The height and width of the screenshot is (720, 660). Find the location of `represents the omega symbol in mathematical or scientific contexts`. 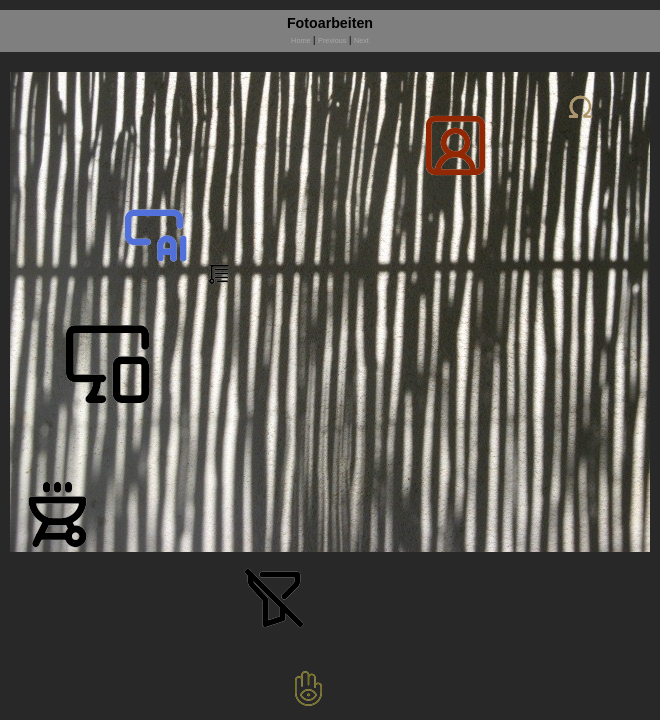

represents the omega symbol in mathematical or scientific contexts is located at coordinates (580, 107).